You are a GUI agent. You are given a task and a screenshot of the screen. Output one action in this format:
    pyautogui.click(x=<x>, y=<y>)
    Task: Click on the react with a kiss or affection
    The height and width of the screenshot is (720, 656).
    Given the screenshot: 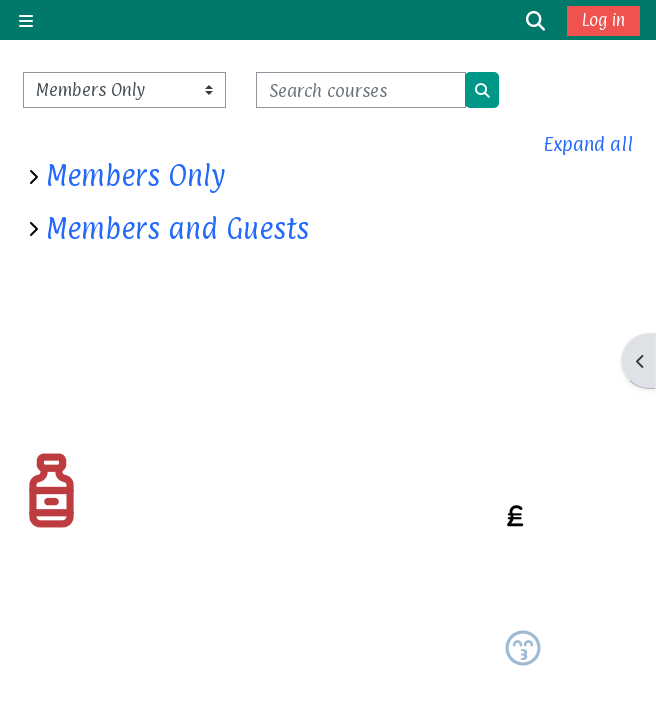 What is the action you would take?
    pyautogui.click(x=523, y=648)
    